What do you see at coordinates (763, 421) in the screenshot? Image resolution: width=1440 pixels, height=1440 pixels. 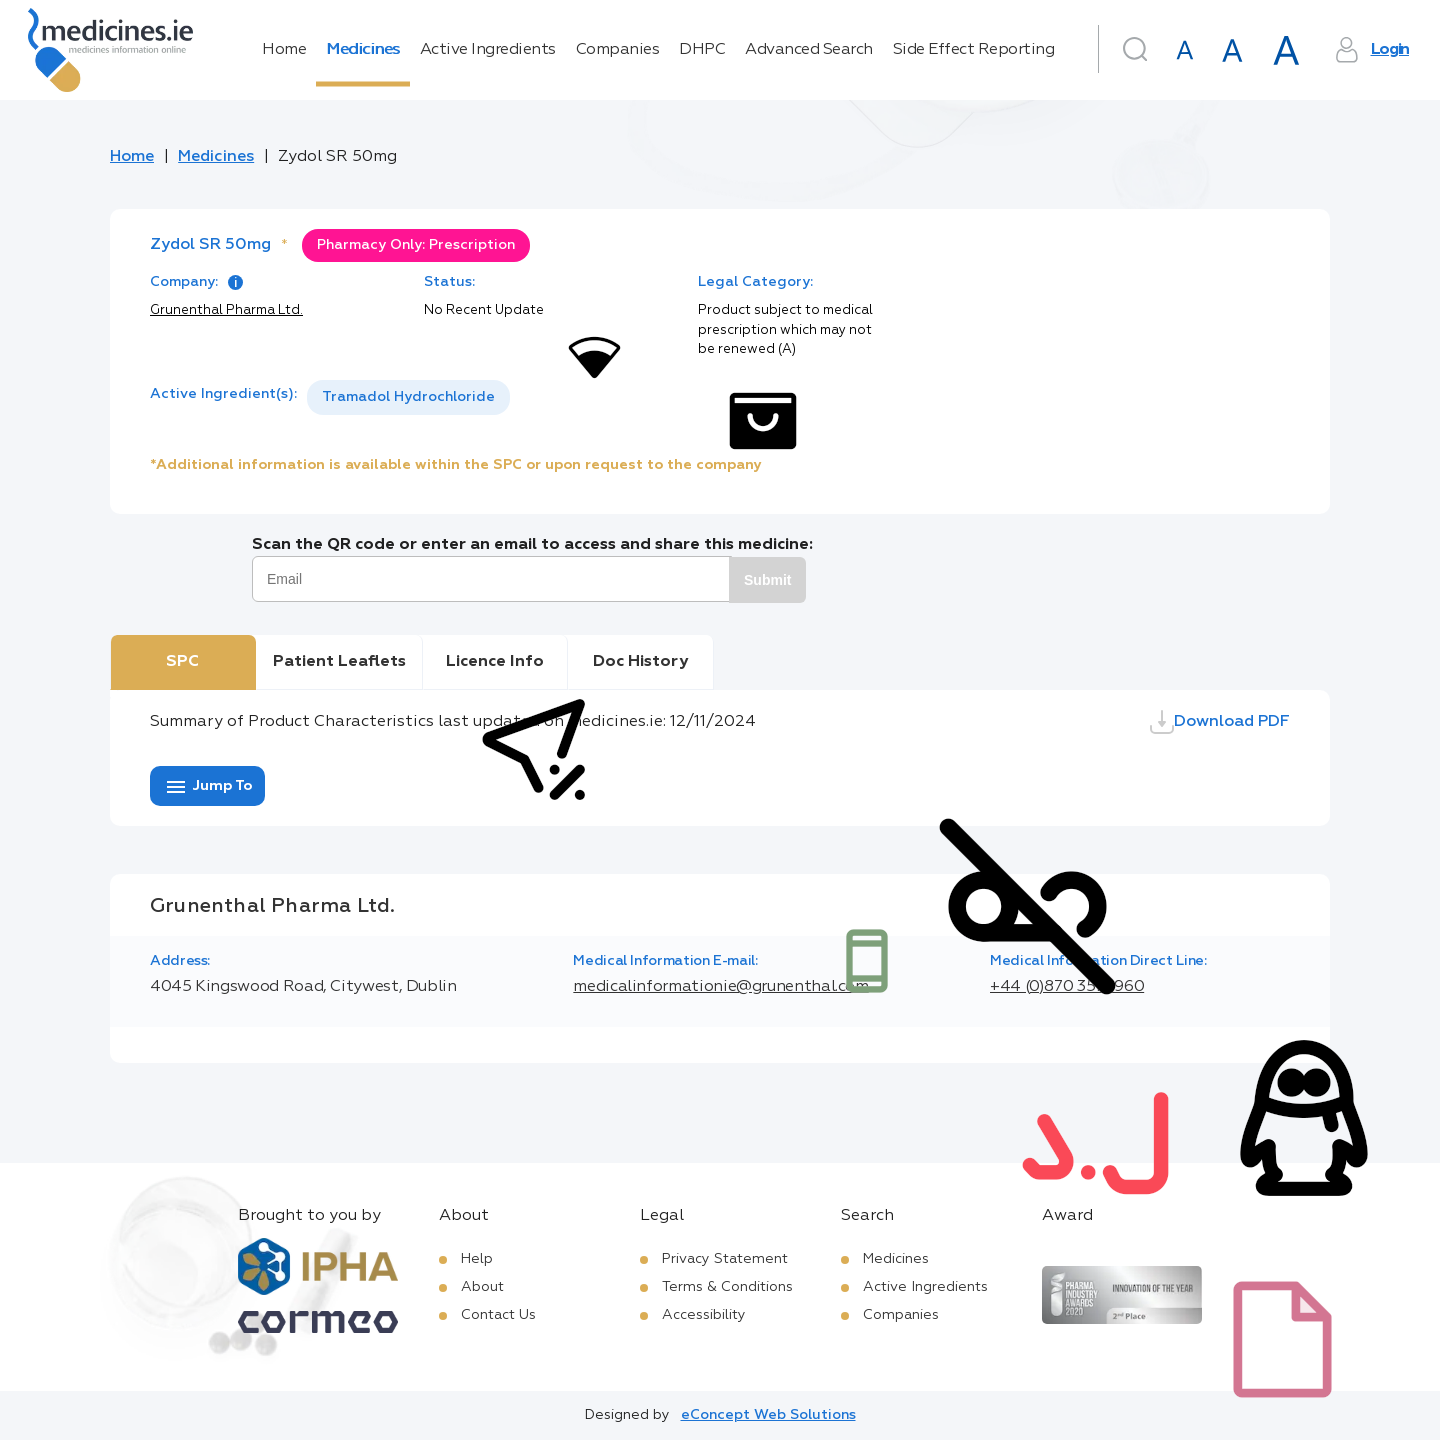 I see `view your shopping cart` at bounding box center [763, 421].